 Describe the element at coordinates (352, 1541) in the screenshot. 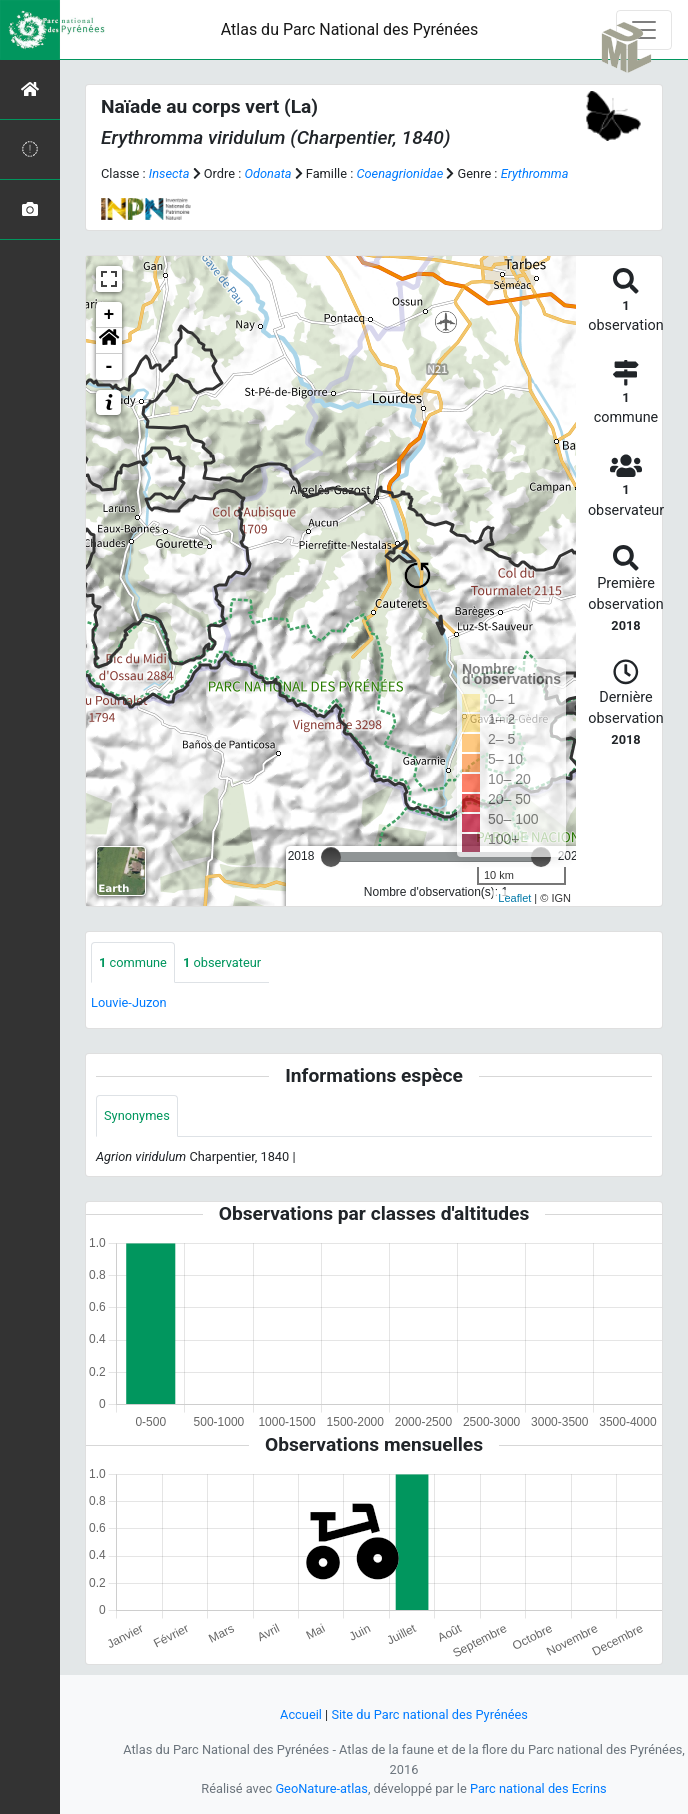

I see `view nearby bike rental stations` at that location.